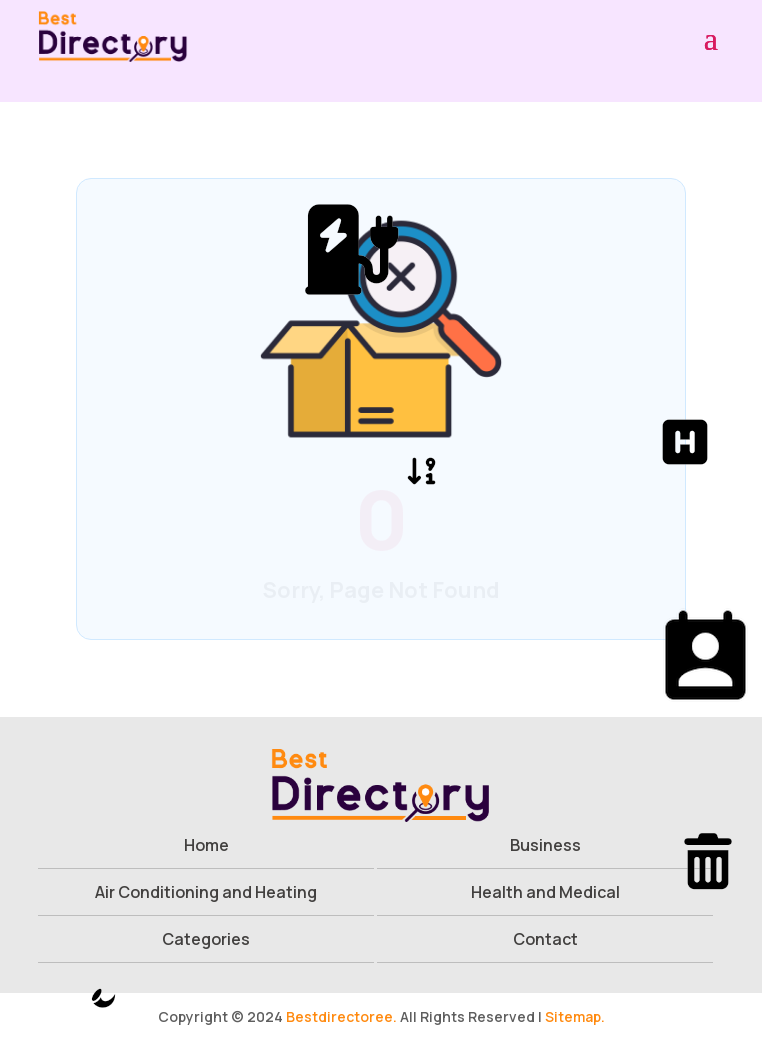 Image resolution: width=762 pixels, height=1041 pixels. What do you see at coordinates (705, 659) in the screenshot?
I see `view contact's calendar or schedule` at bounding box center [705, 659].